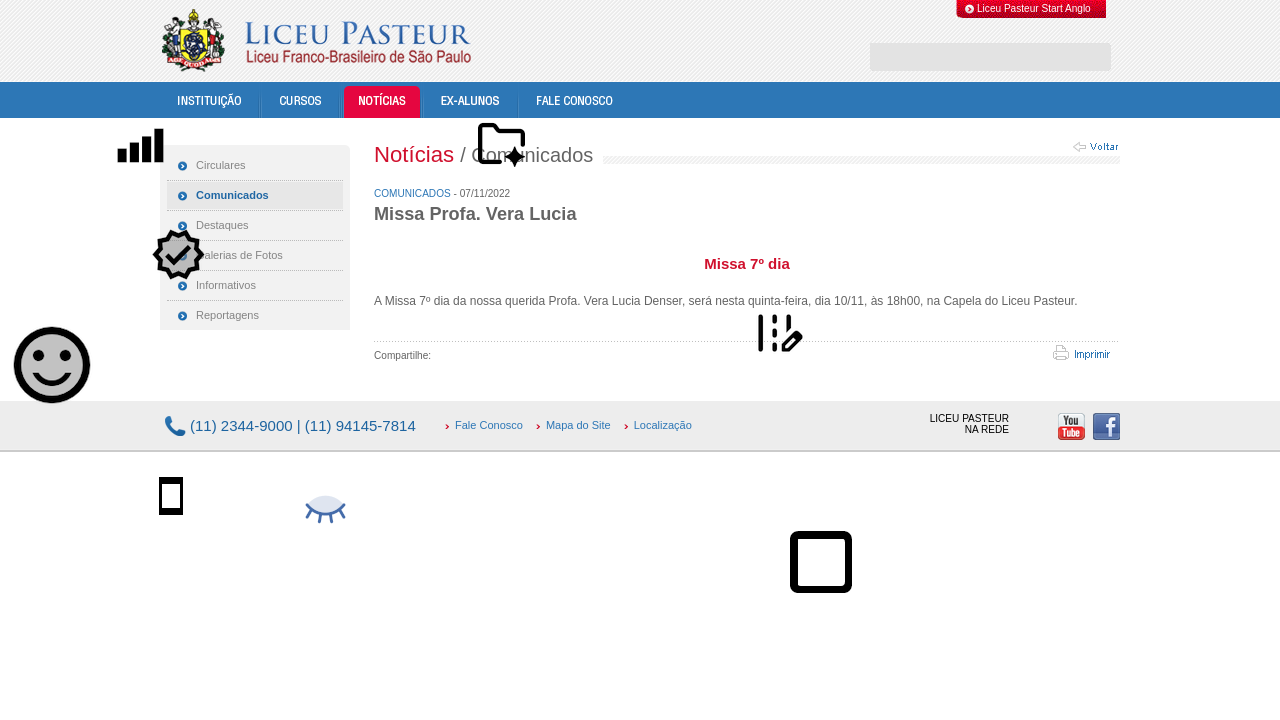 The image size is (1280, 720). What do you see at coordinates (178, 254) in the screenshot?
I see `indicates a verified account or profile` at bounding box center [178, 254].